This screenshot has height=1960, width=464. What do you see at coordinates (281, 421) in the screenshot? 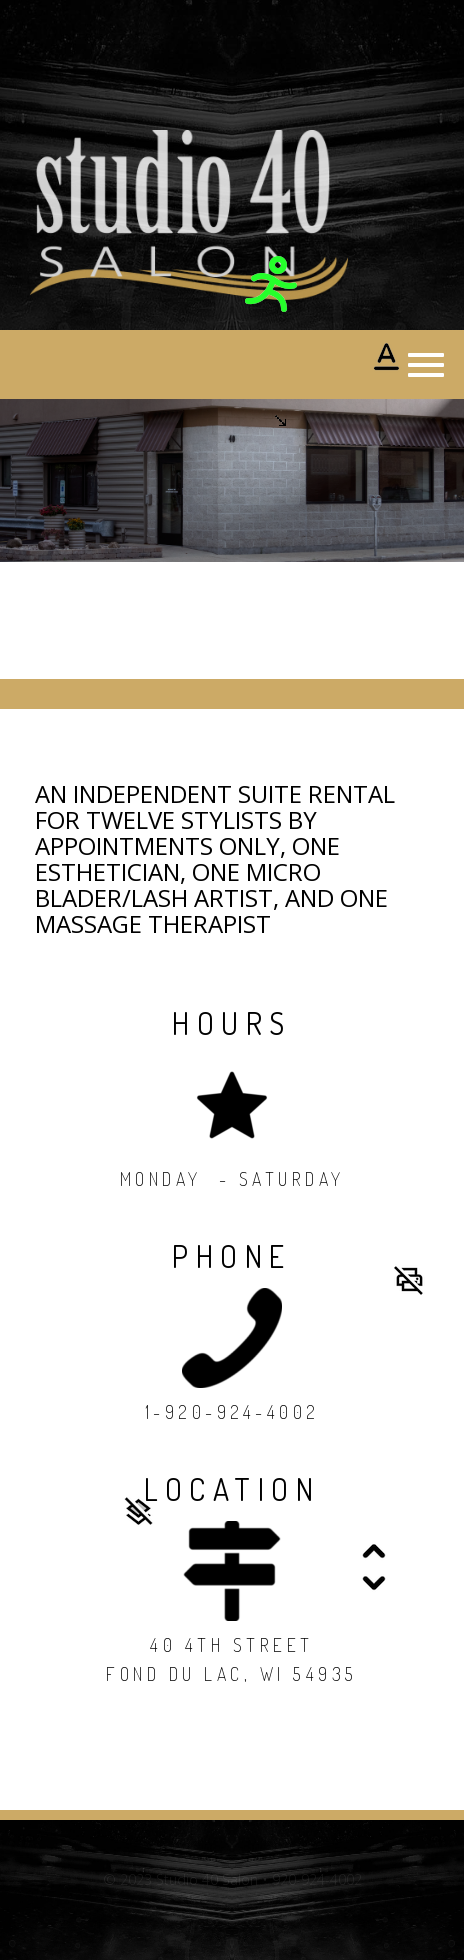
I see `navigate to the bottom-right section` at bounding box center [281, 421].